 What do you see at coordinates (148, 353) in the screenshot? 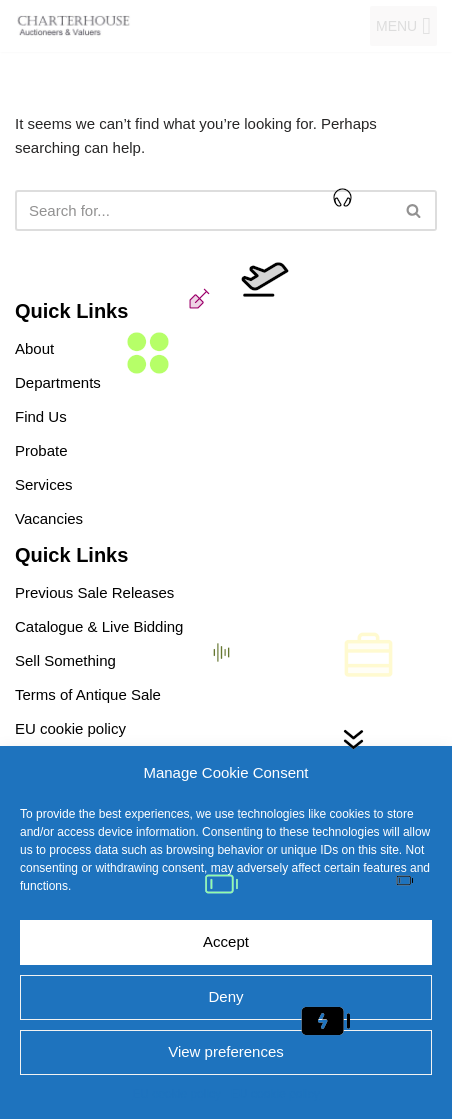
I see `open app grid or launcher` at bounding box center [148, 353].